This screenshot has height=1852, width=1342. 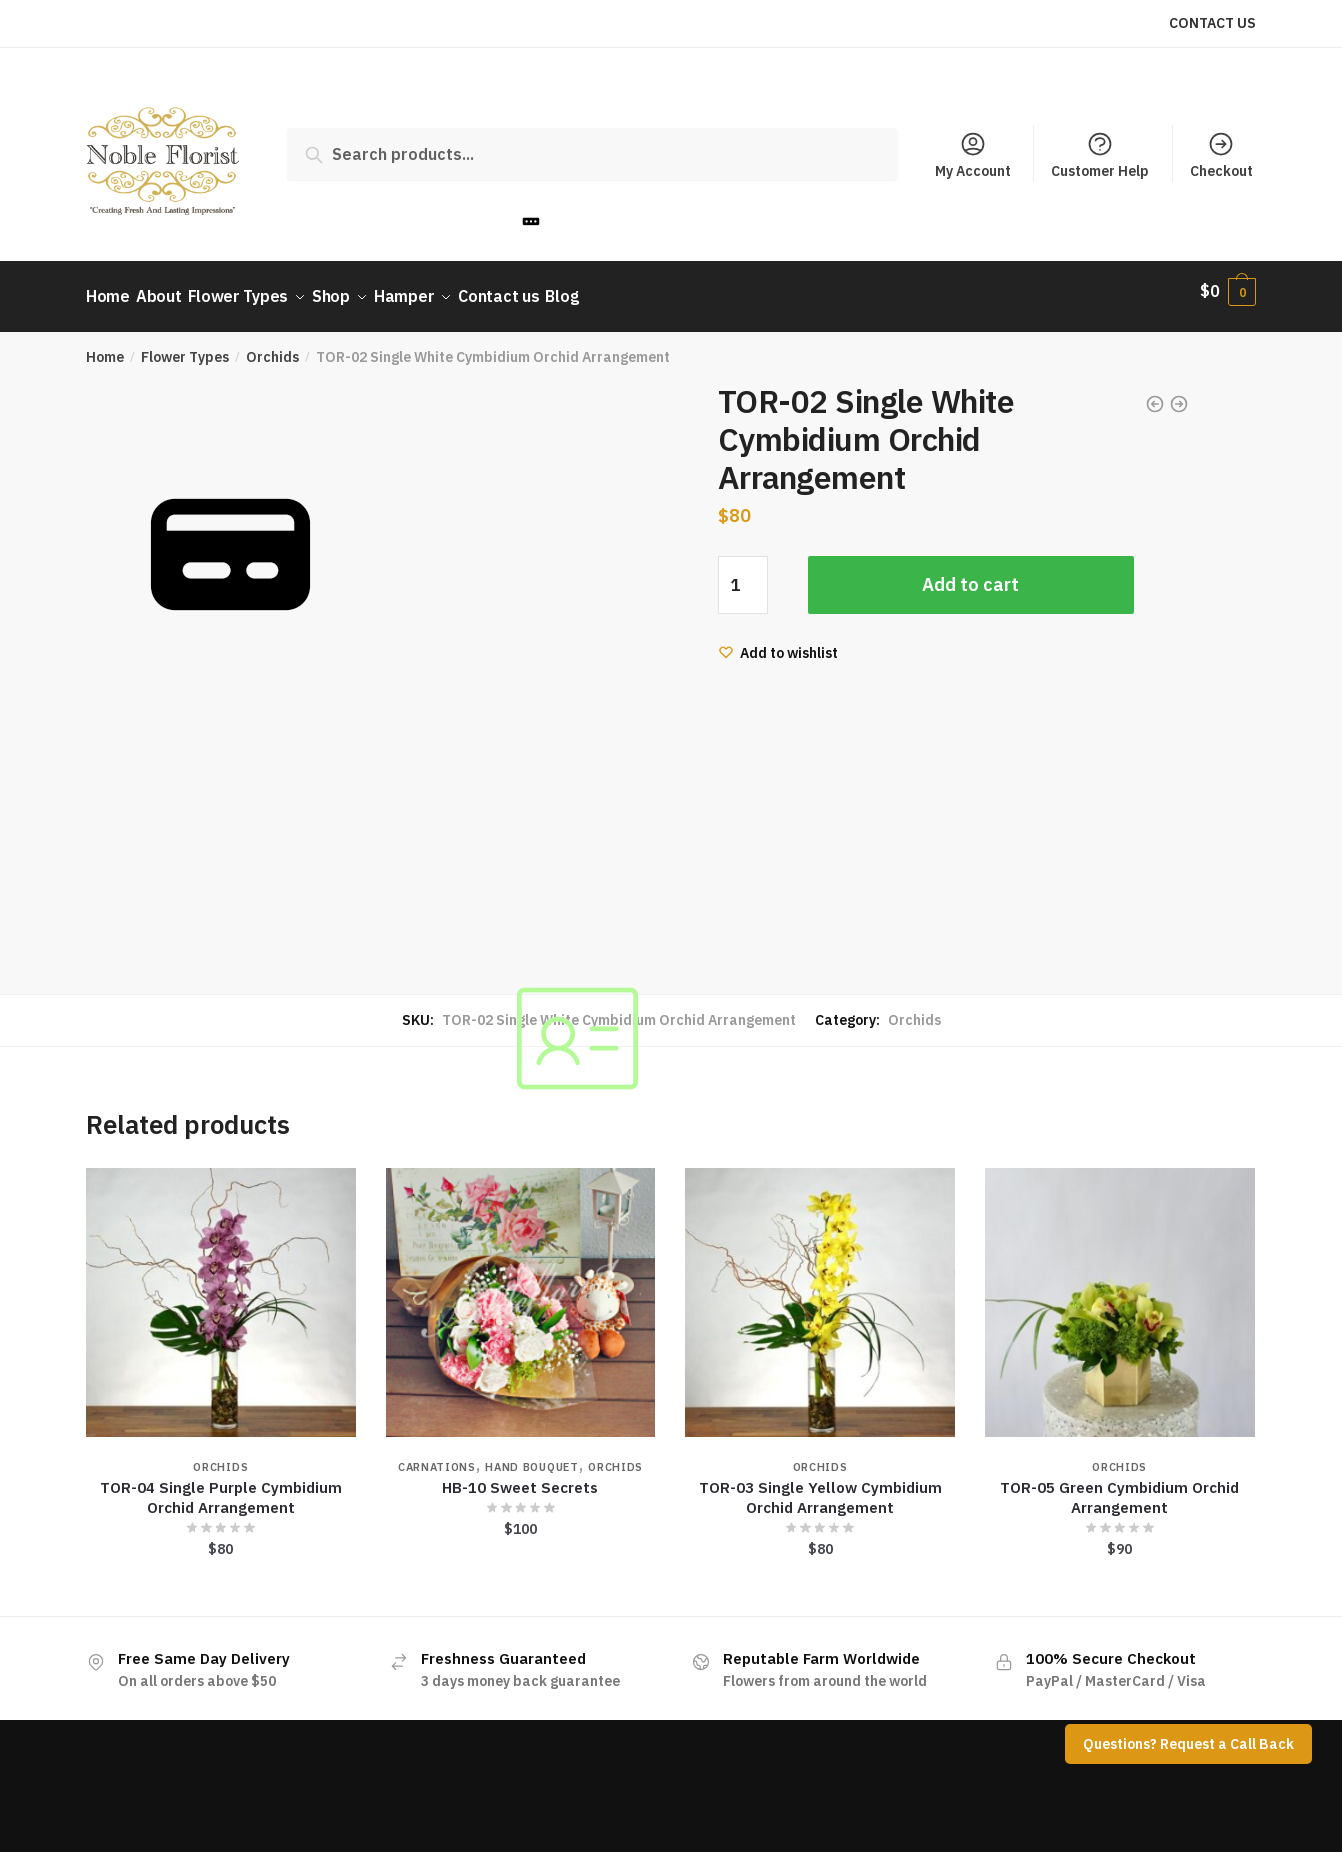 What do you see at coordinates (531, 221) in the screenshot?
I see `access more options or actions` at bounding box center [531, 221].